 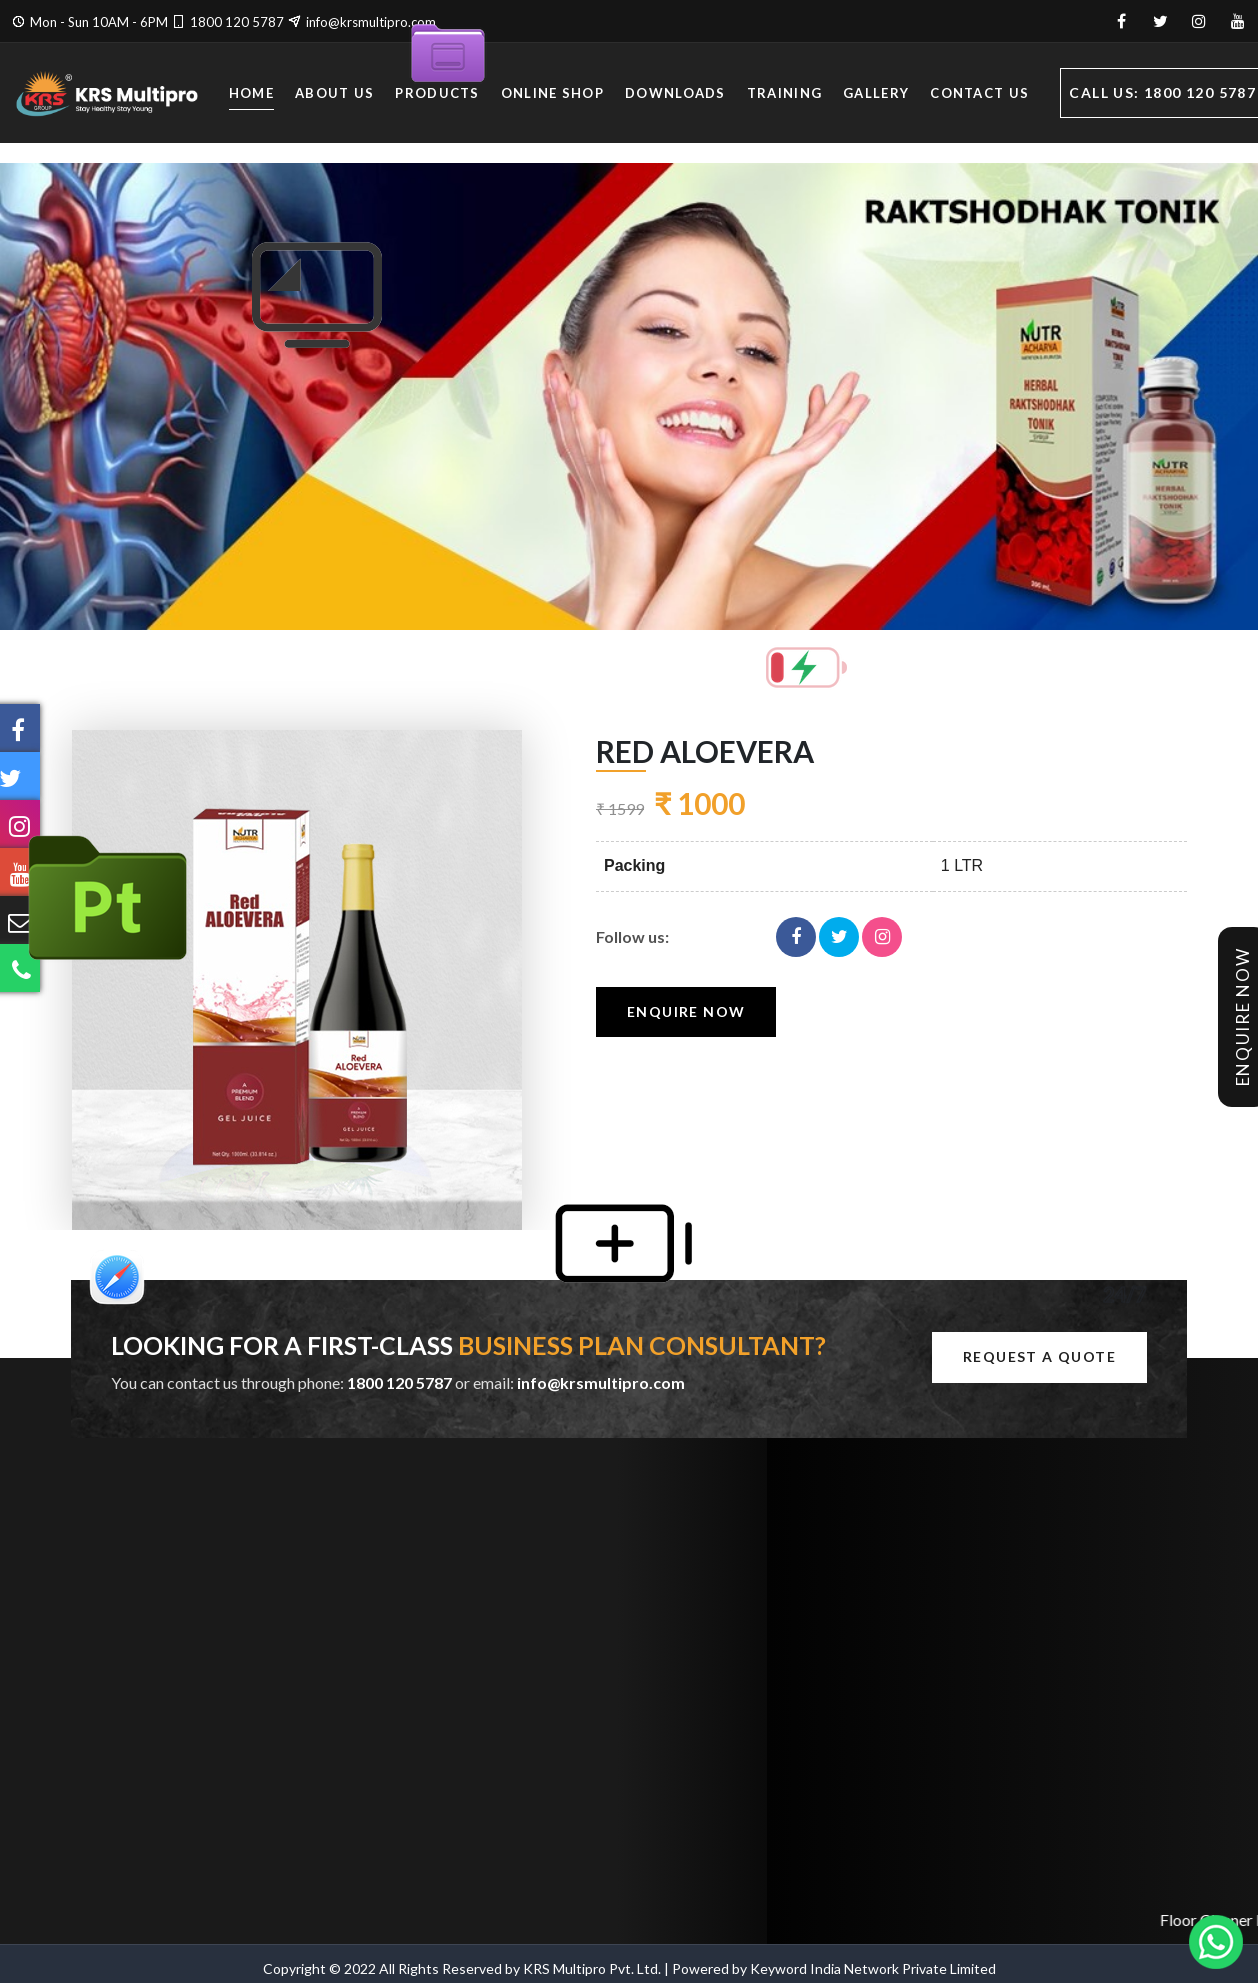 I want to click on open folder containing Adobe Substance Painter project files, so click(x=107, y=902).